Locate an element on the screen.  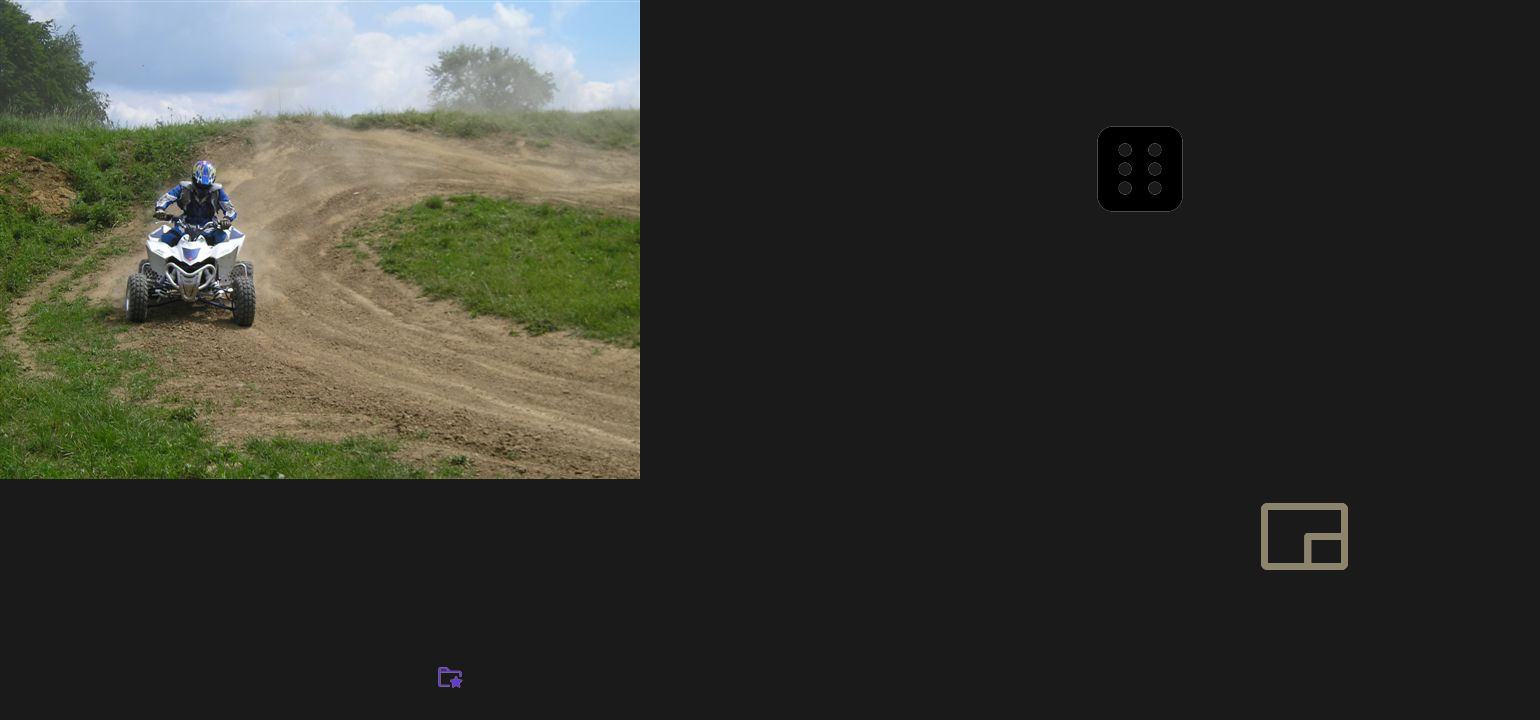
roll the dice or generate a random result is located at coordinates (1140, 169).